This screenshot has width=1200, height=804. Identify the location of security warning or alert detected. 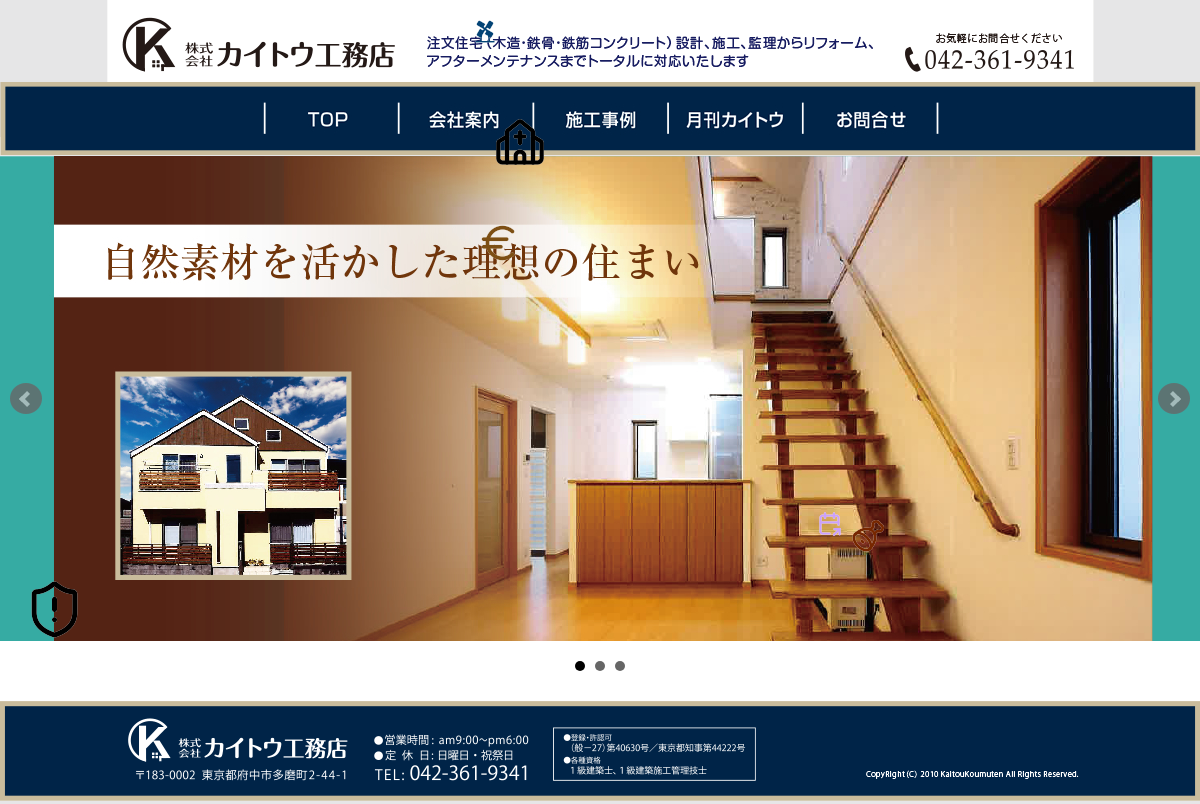
(54, 609).